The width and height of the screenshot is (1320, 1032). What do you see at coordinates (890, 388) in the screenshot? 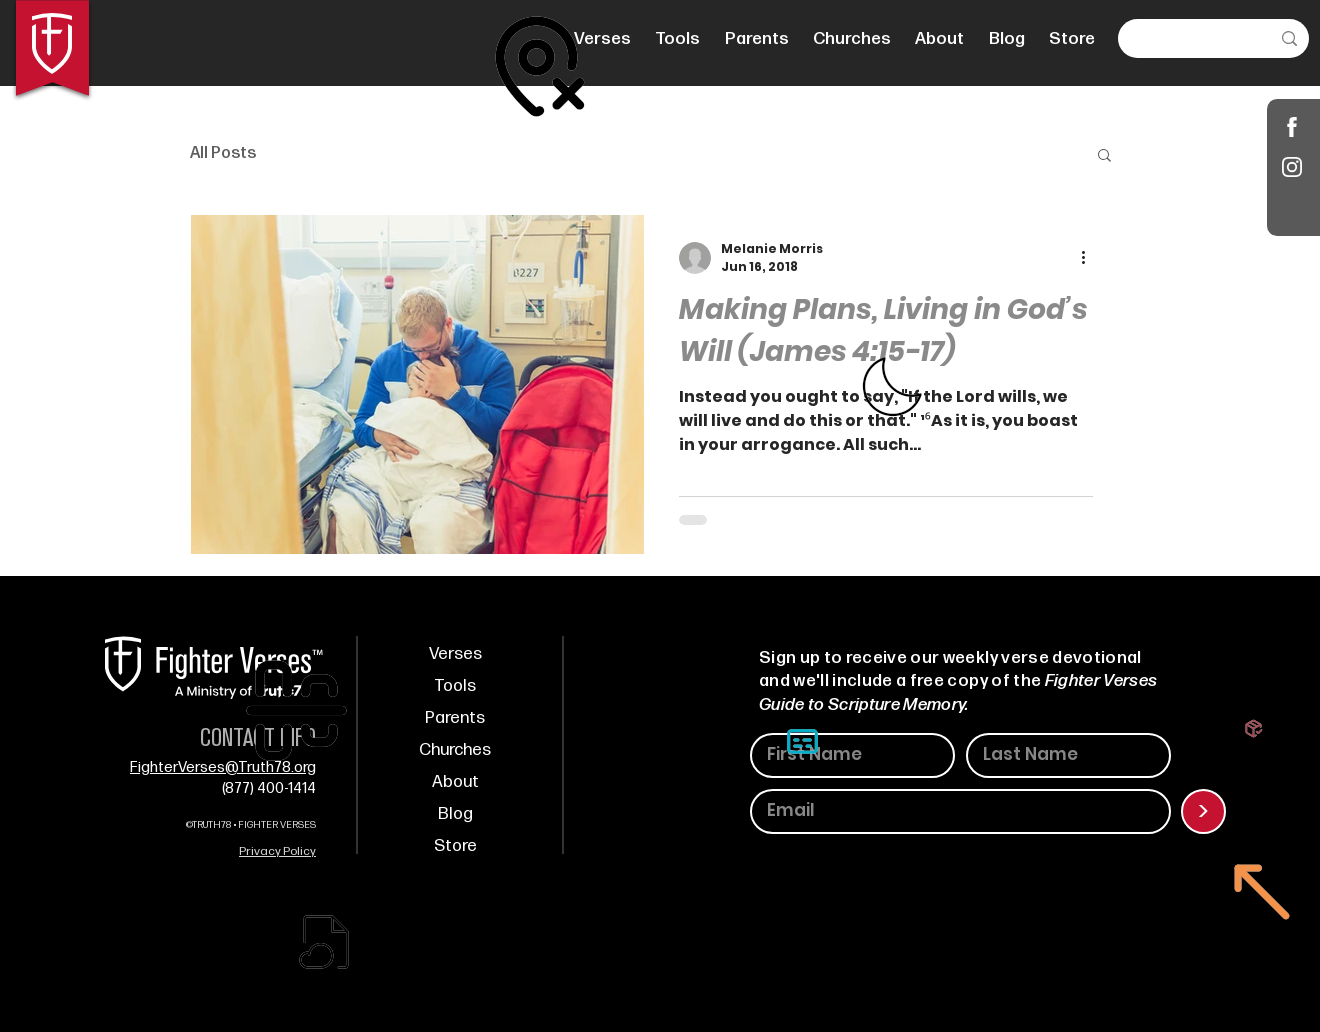
I see `toggle dark mode or night theme` at bounding box center [890, 388].